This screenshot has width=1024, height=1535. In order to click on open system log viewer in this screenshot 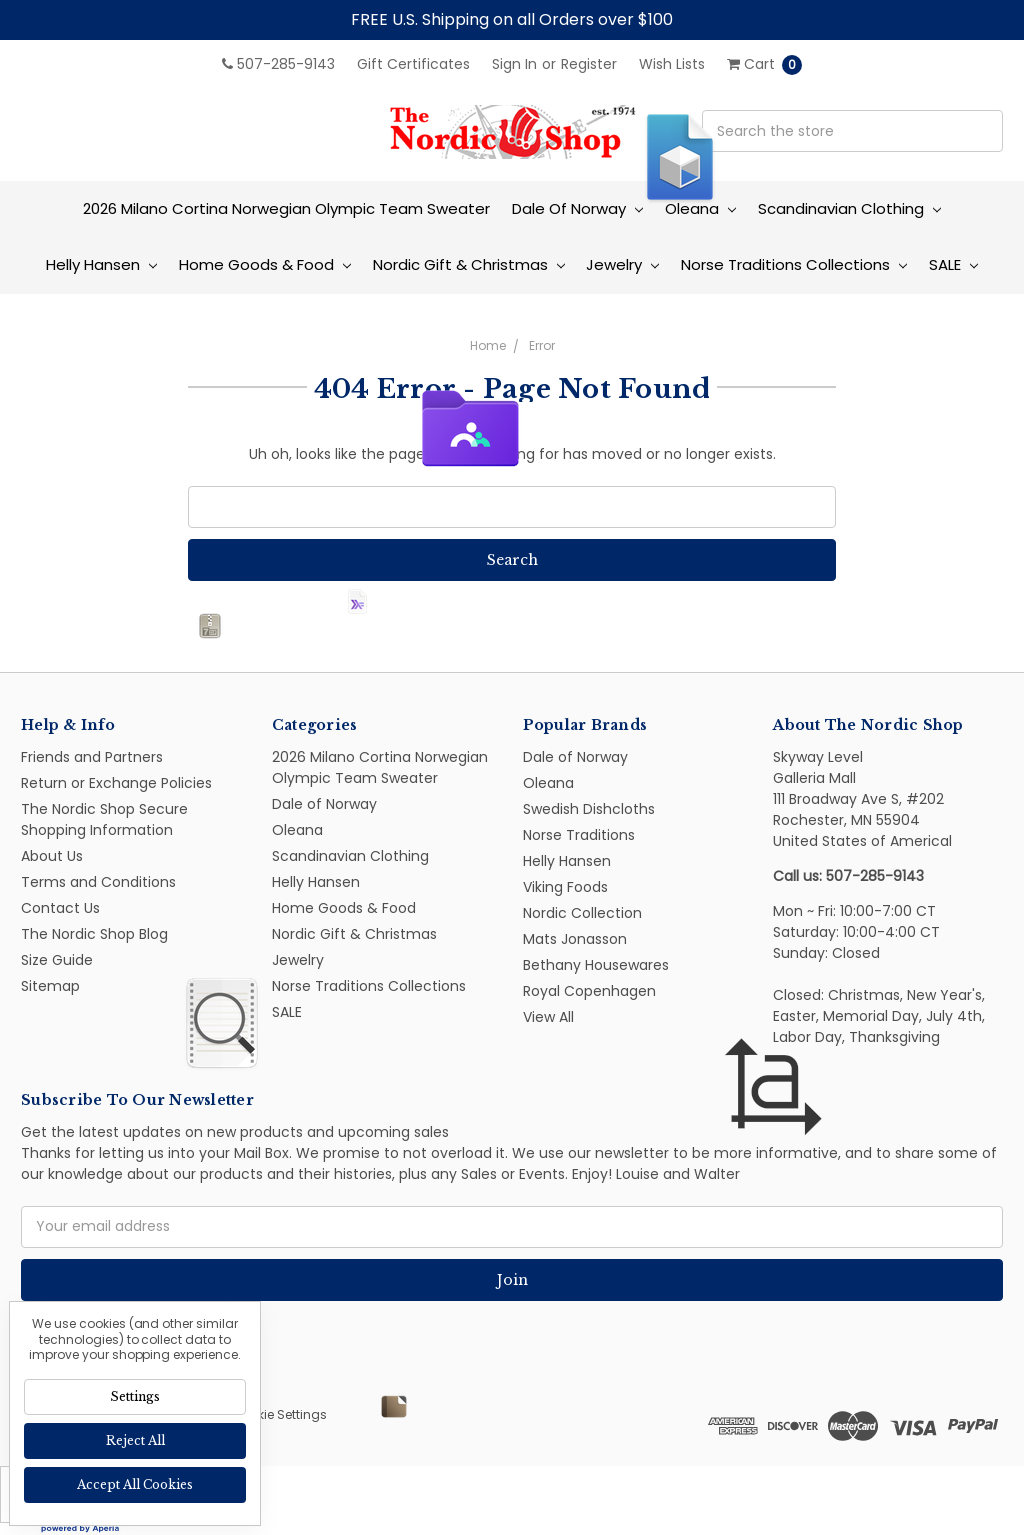, I will do `click(222, 1023)`.